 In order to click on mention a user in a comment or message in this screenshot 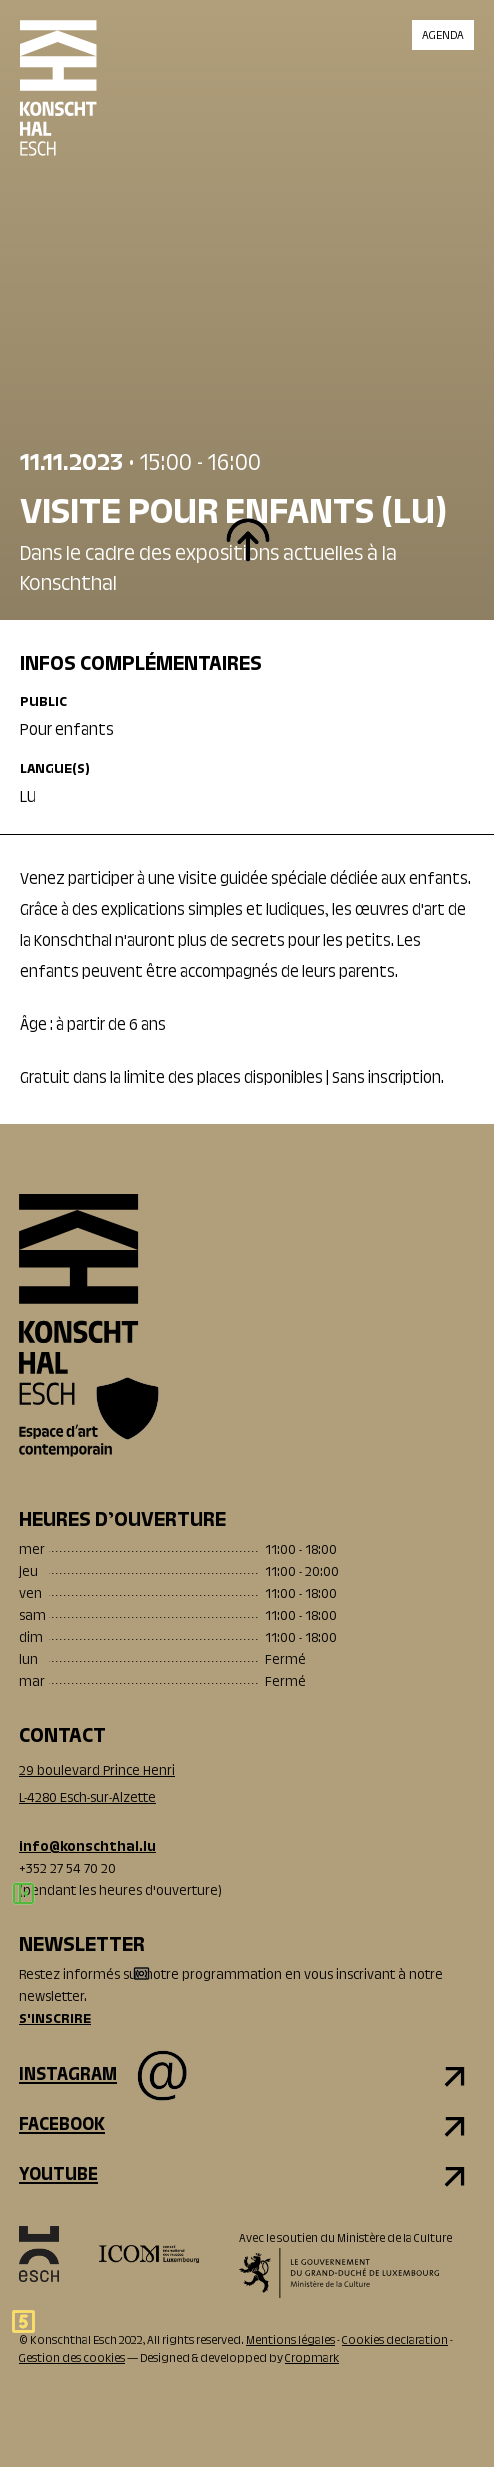, I will do `click(161, 2074)`.